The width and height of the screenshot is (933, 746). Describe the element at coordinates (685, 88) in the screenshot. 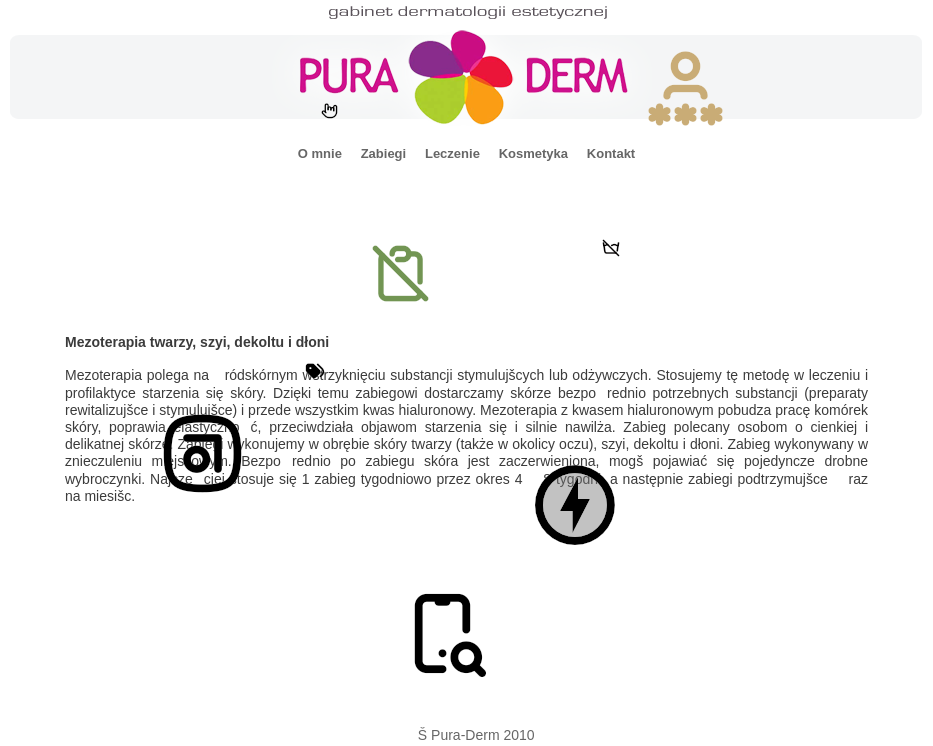

I see `enter user password to sign in` at that location.